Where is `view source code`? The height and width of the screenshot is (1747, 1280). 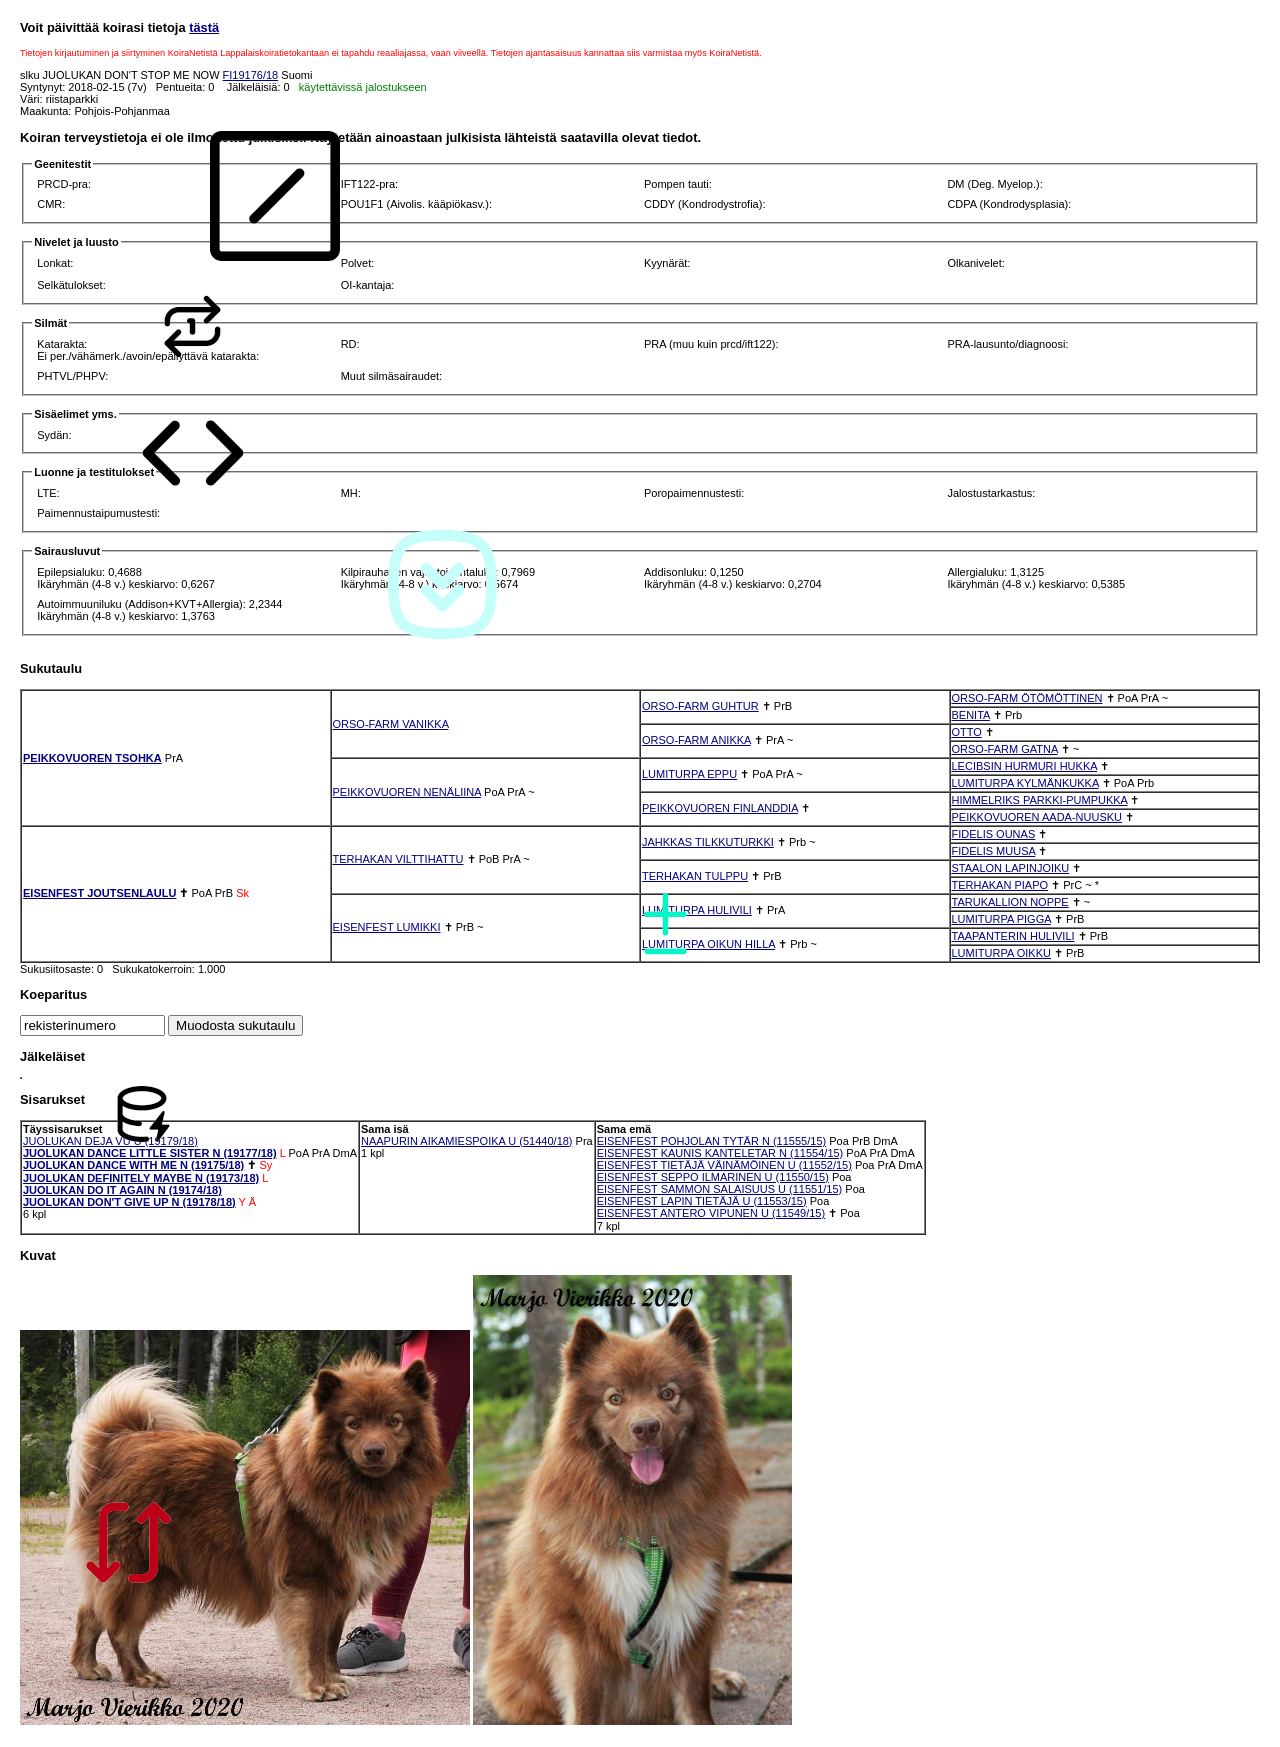 view source code is located at coordinates (193, 453).